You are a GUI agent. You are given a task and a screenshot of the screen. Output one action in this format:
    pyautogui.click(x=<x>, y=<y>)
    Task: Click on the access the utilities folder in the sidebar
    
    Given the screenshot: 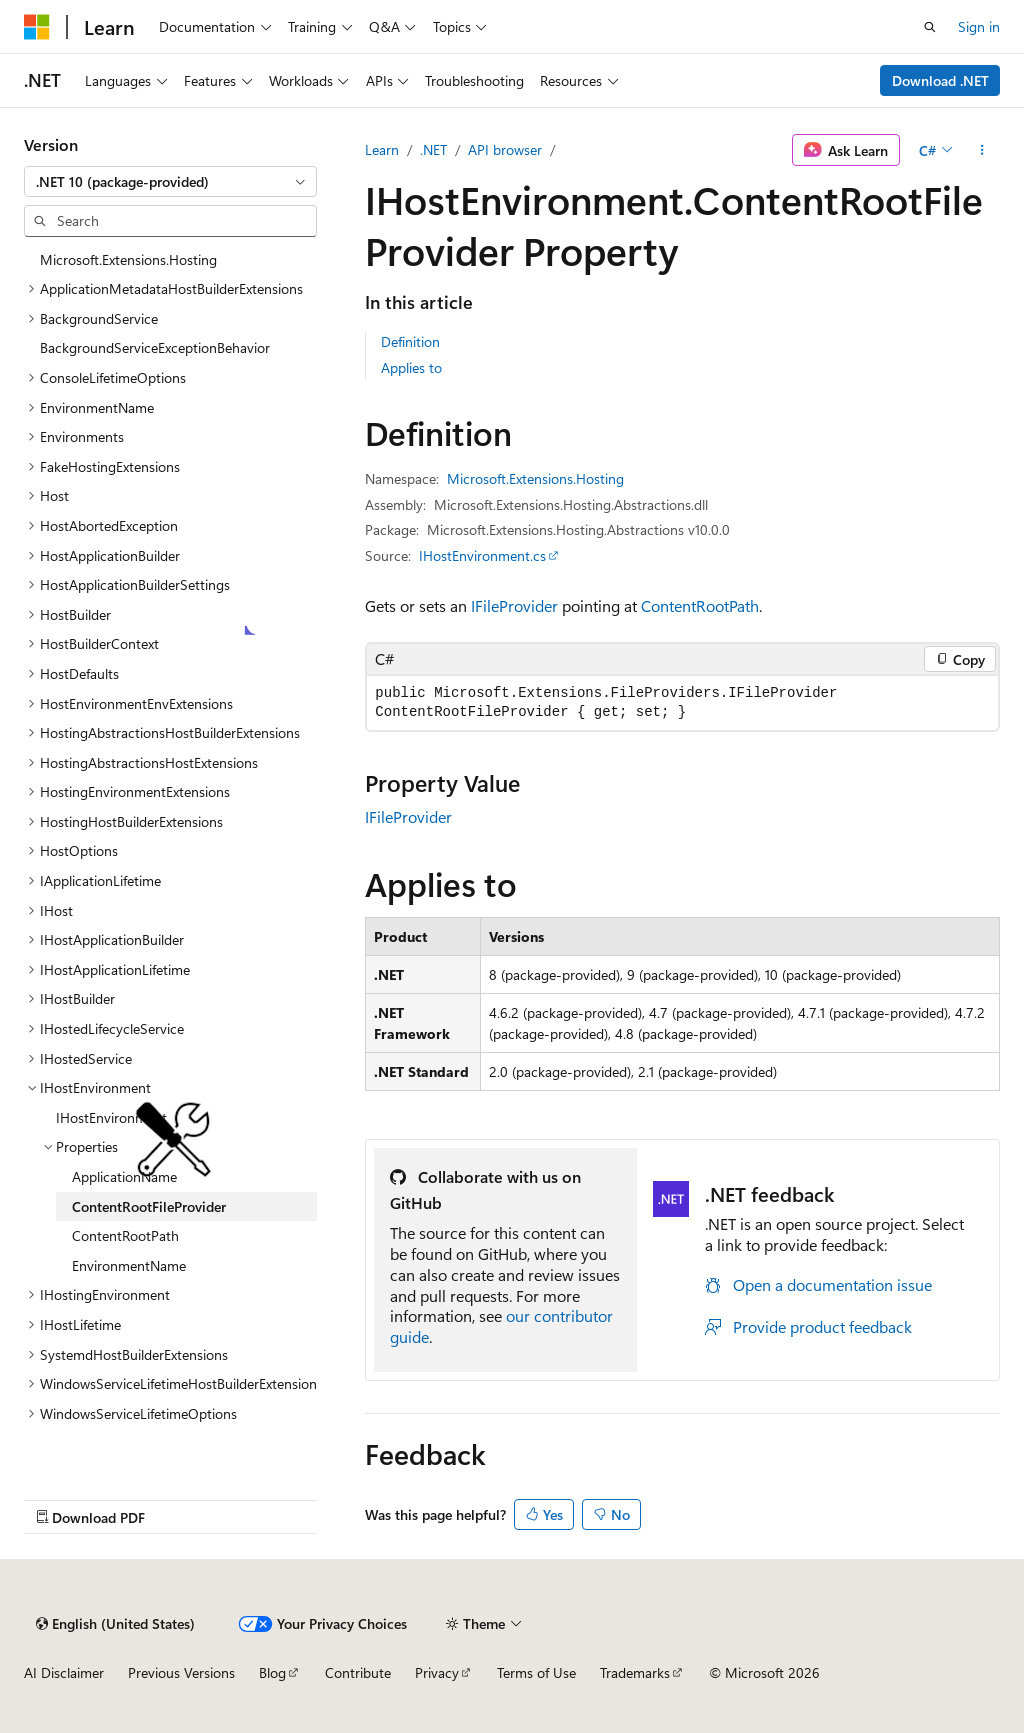 What is the action you would take?
    pyautogui.click(x=173, y=1139)
    